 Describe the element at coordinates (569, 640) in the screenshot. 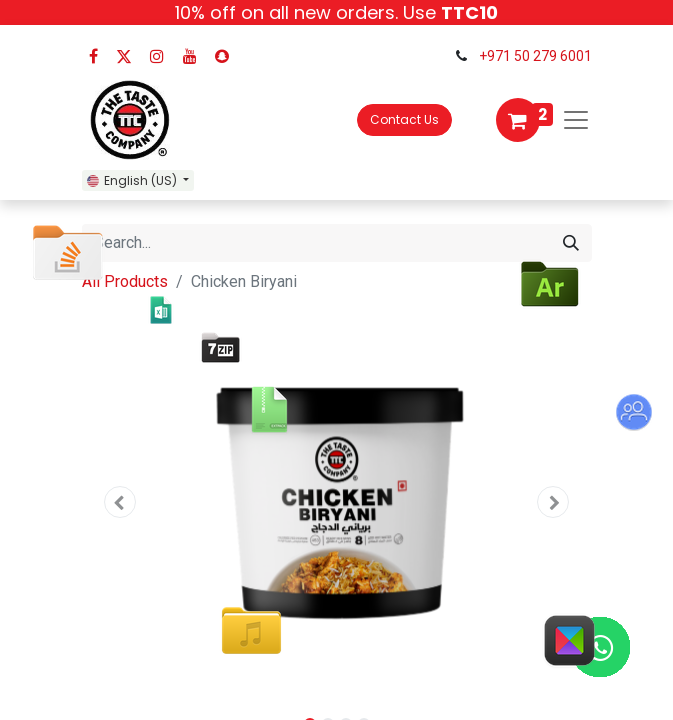

I see `launch gnome tetravex puzzle game` at that location.